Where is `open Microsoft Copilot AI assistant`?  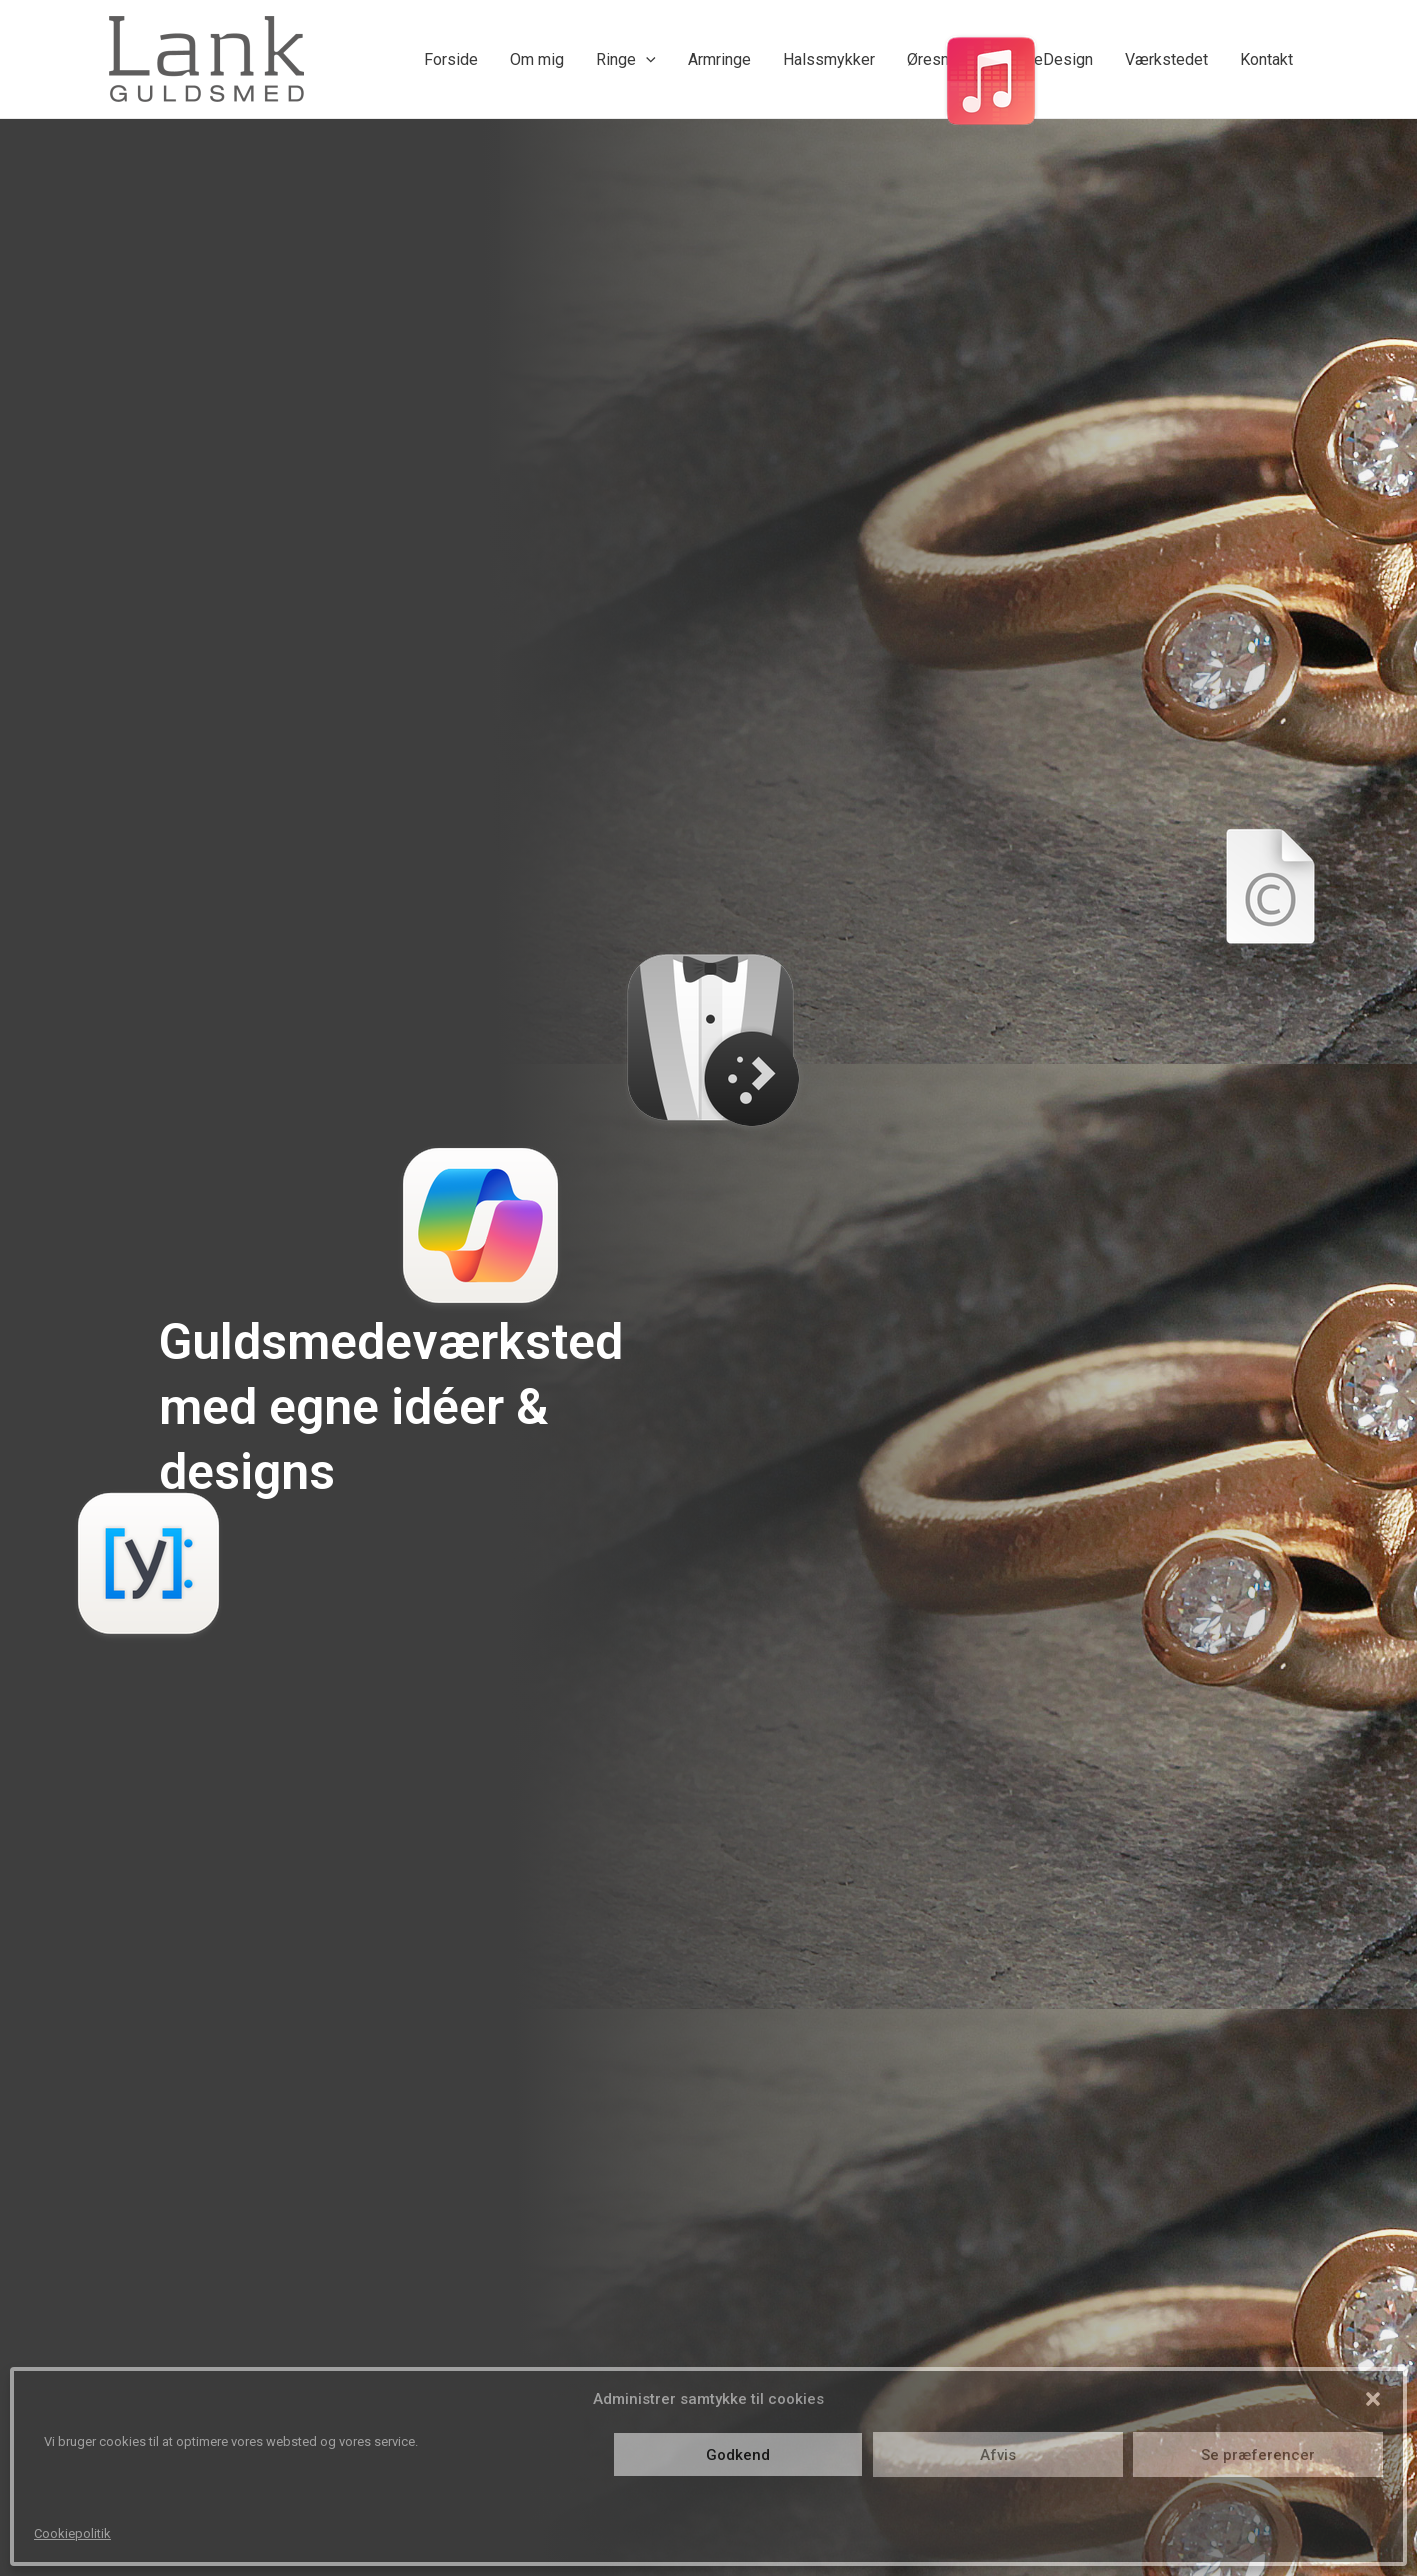
open Microsoft Copilot AI assistant is located at coordinates (480, 1225).